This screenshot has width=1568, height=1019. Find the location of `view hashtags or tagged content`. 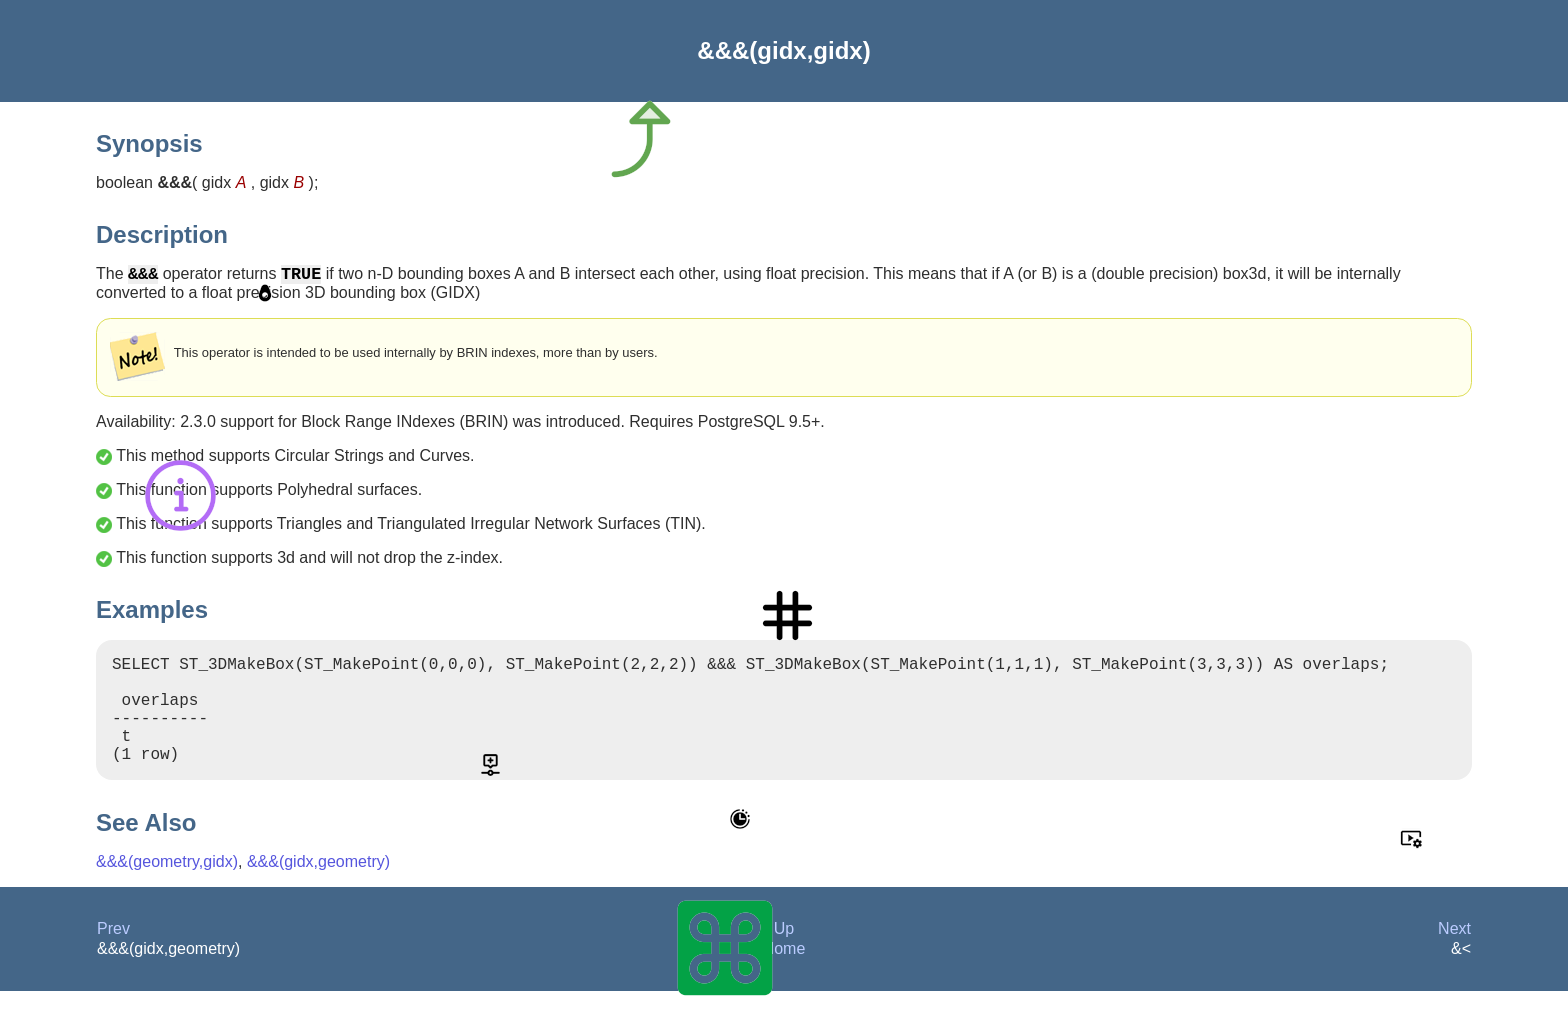

view hashtags or tagged content is located at coordinates (787, 615).